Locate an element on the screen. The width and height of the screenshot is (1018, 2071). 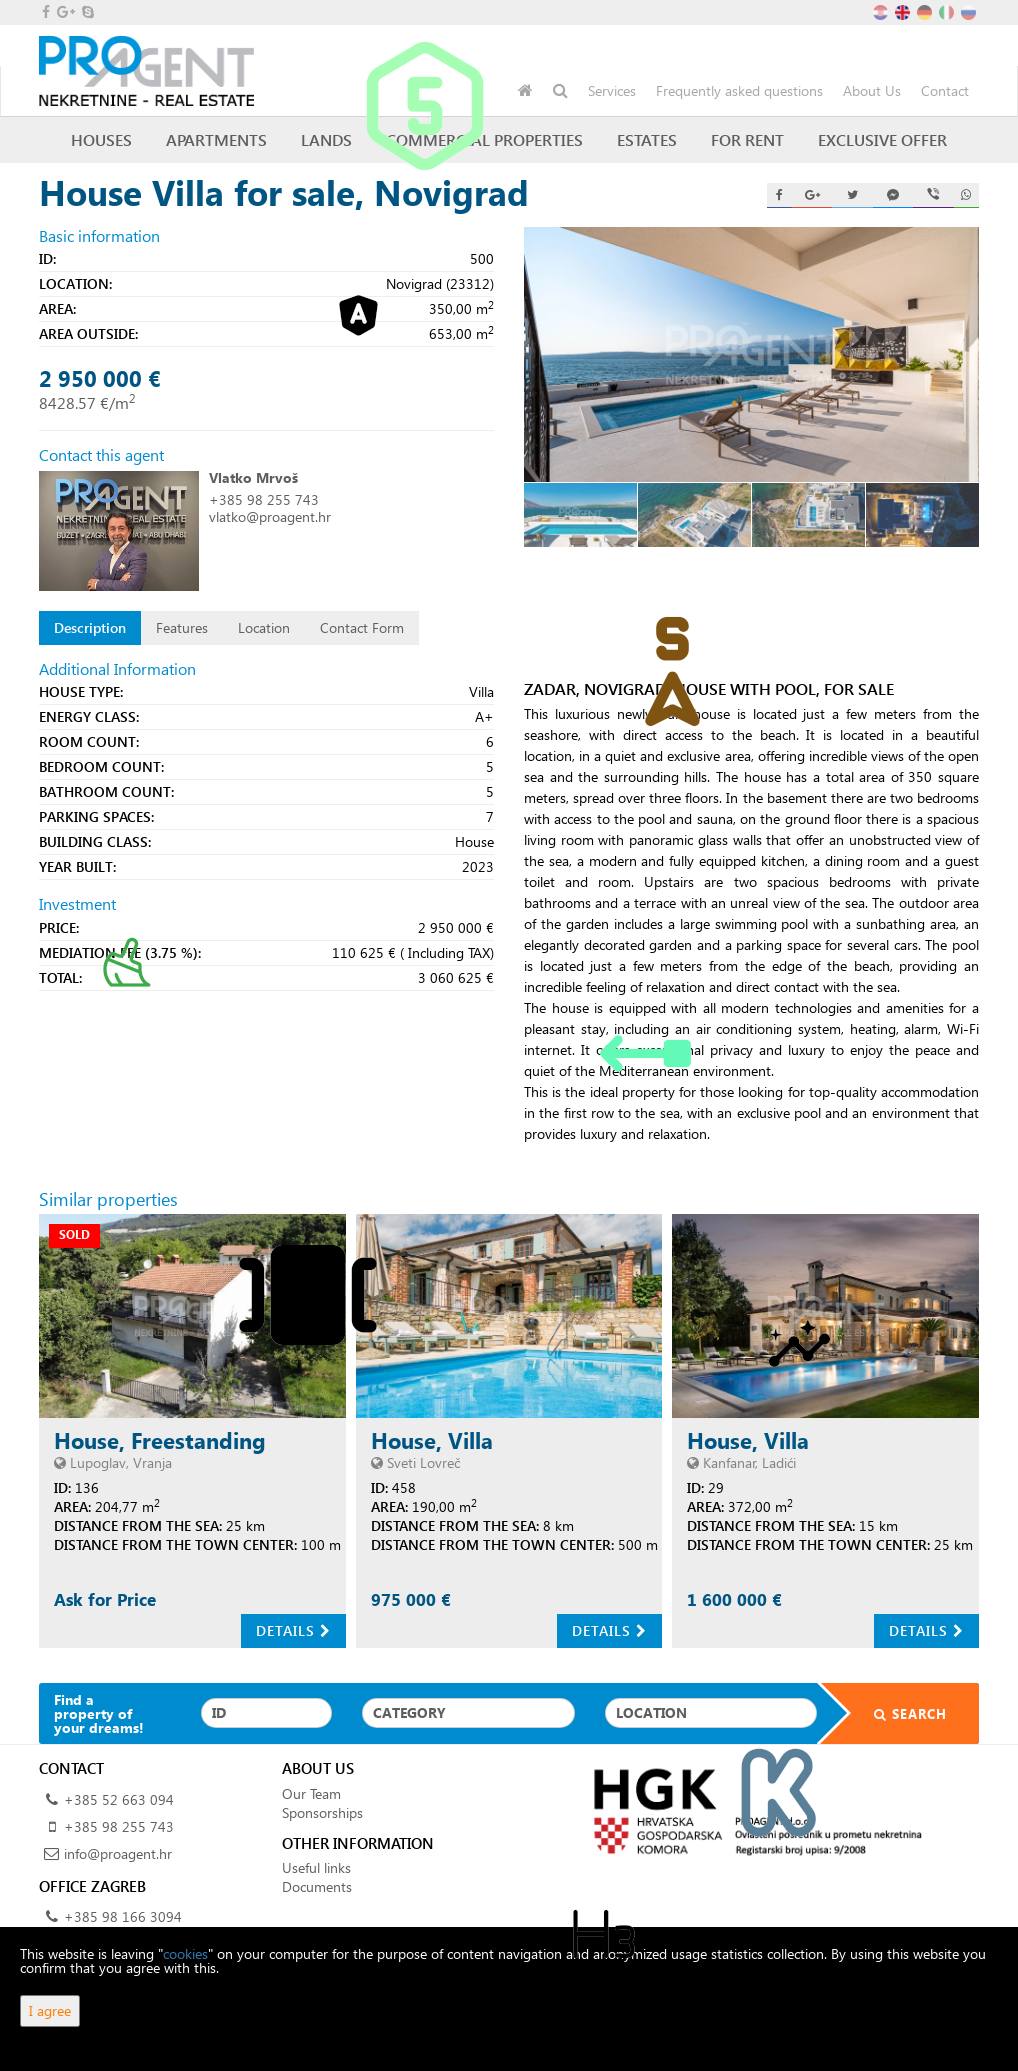
clear or clean up items is located at coordinates (126, 964).